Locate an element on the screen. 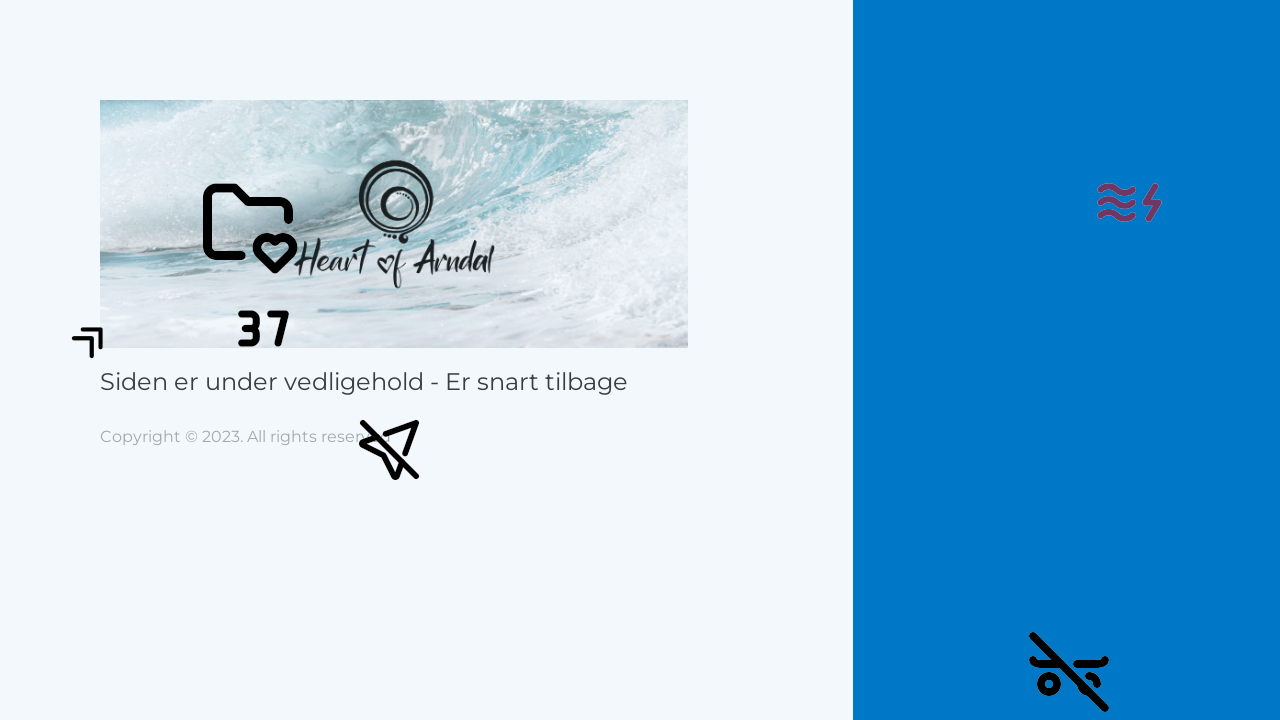 This screenshot has height=720, width=1280. skateboarding not allowed in this area is located at coordinates (1069, 672).